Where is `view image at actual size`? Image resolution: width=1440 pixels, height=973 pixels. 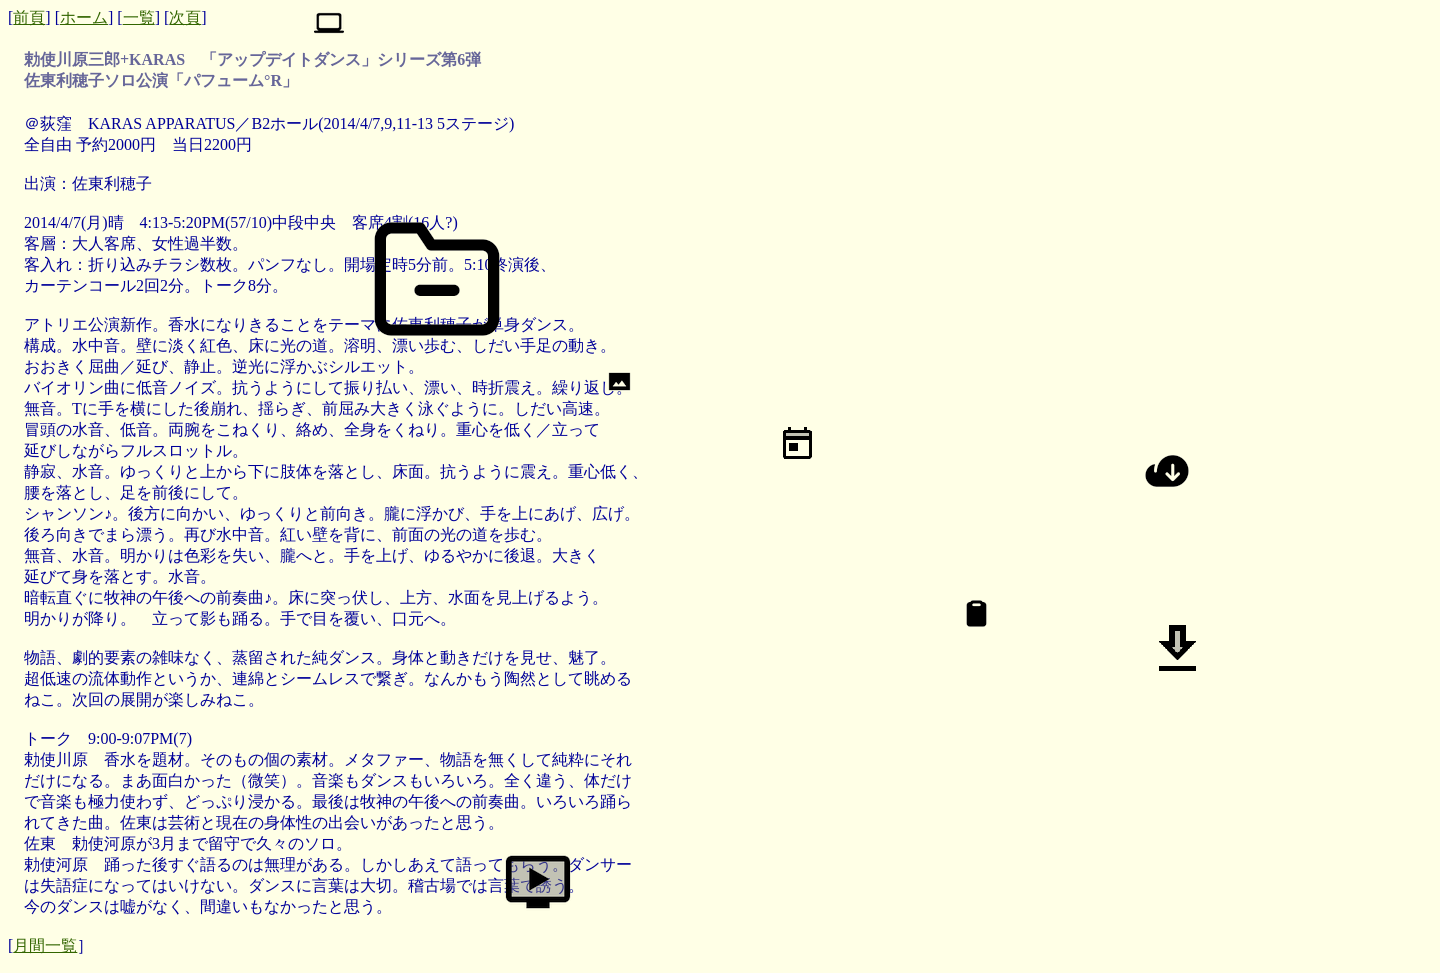 view image at actual size is located at coordinates (619, 381).